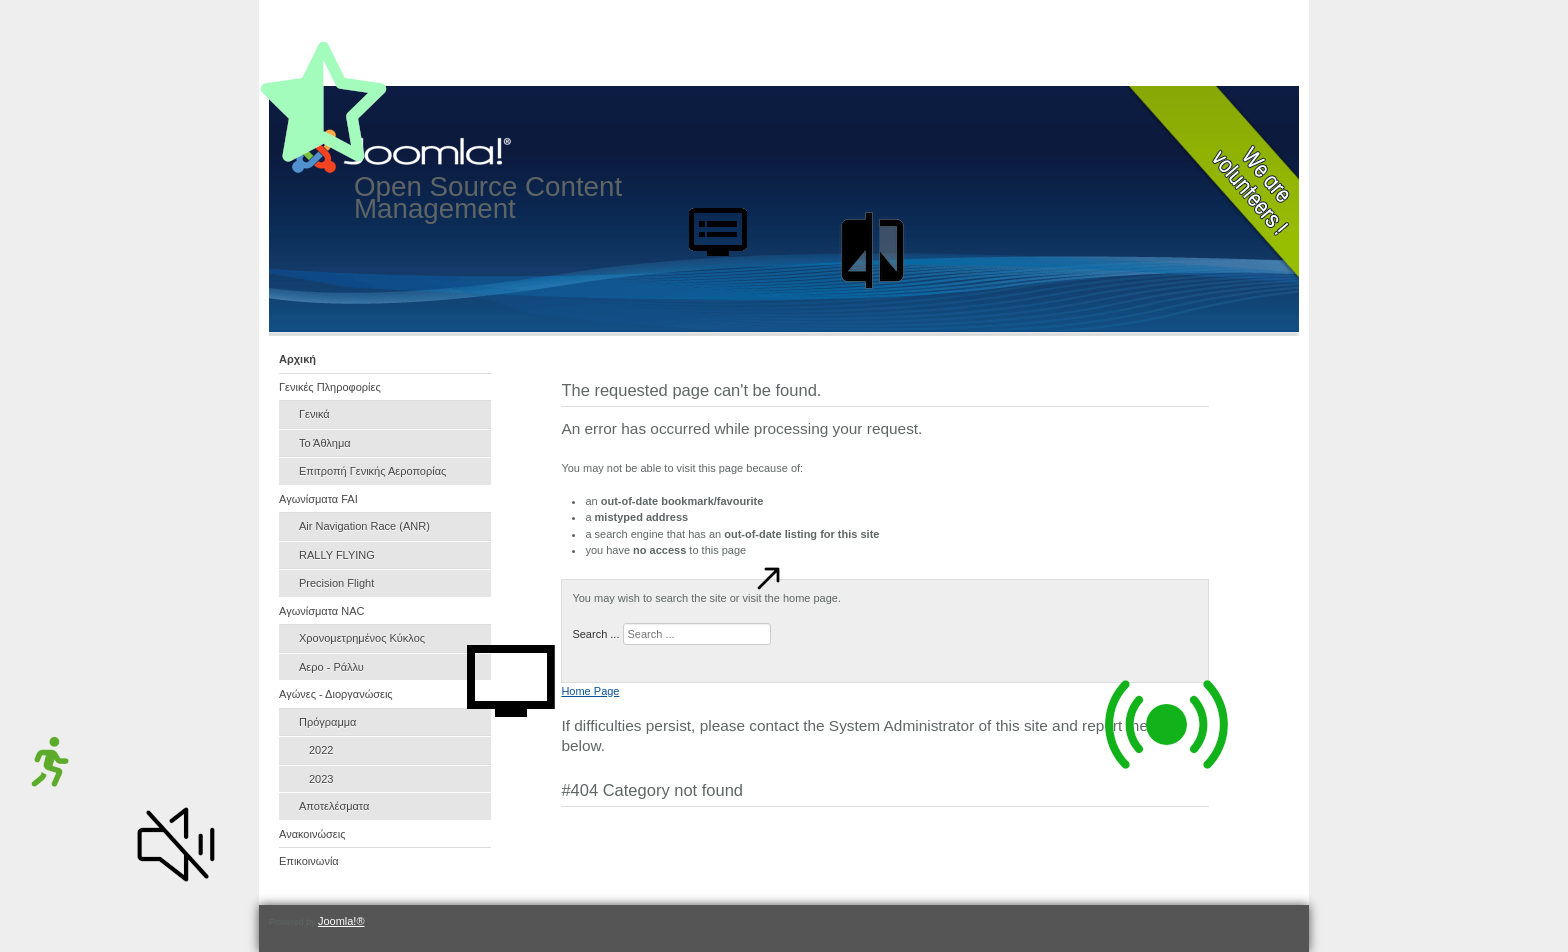 This screenshot has width=1568, height=952. What do you see at coordinates (511, 681) in the screenshot?
I see `access tv or display settings` at bounding box center [511, 681].